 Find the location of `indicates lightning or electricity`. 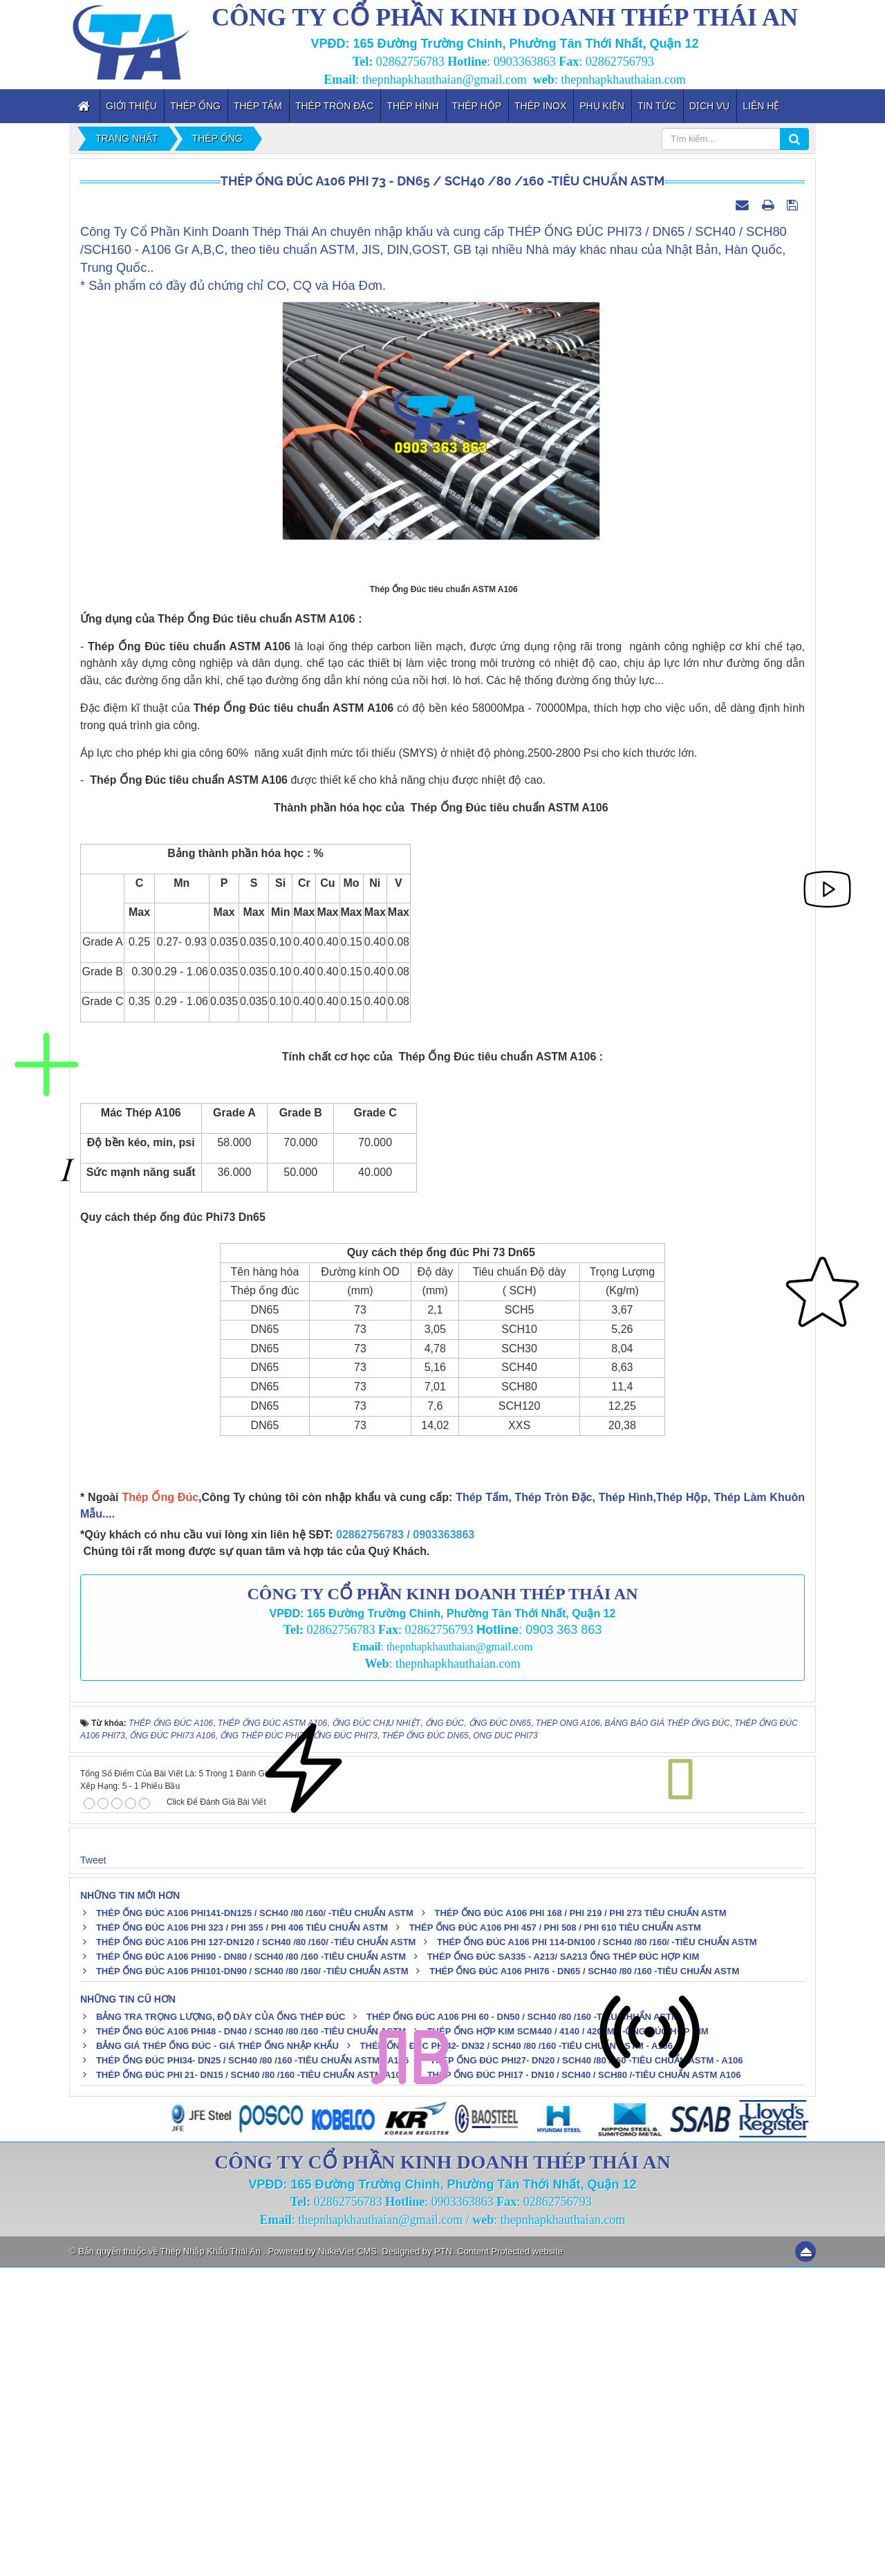

indicates lightning or electricity is located at coordinates (304, 1768).